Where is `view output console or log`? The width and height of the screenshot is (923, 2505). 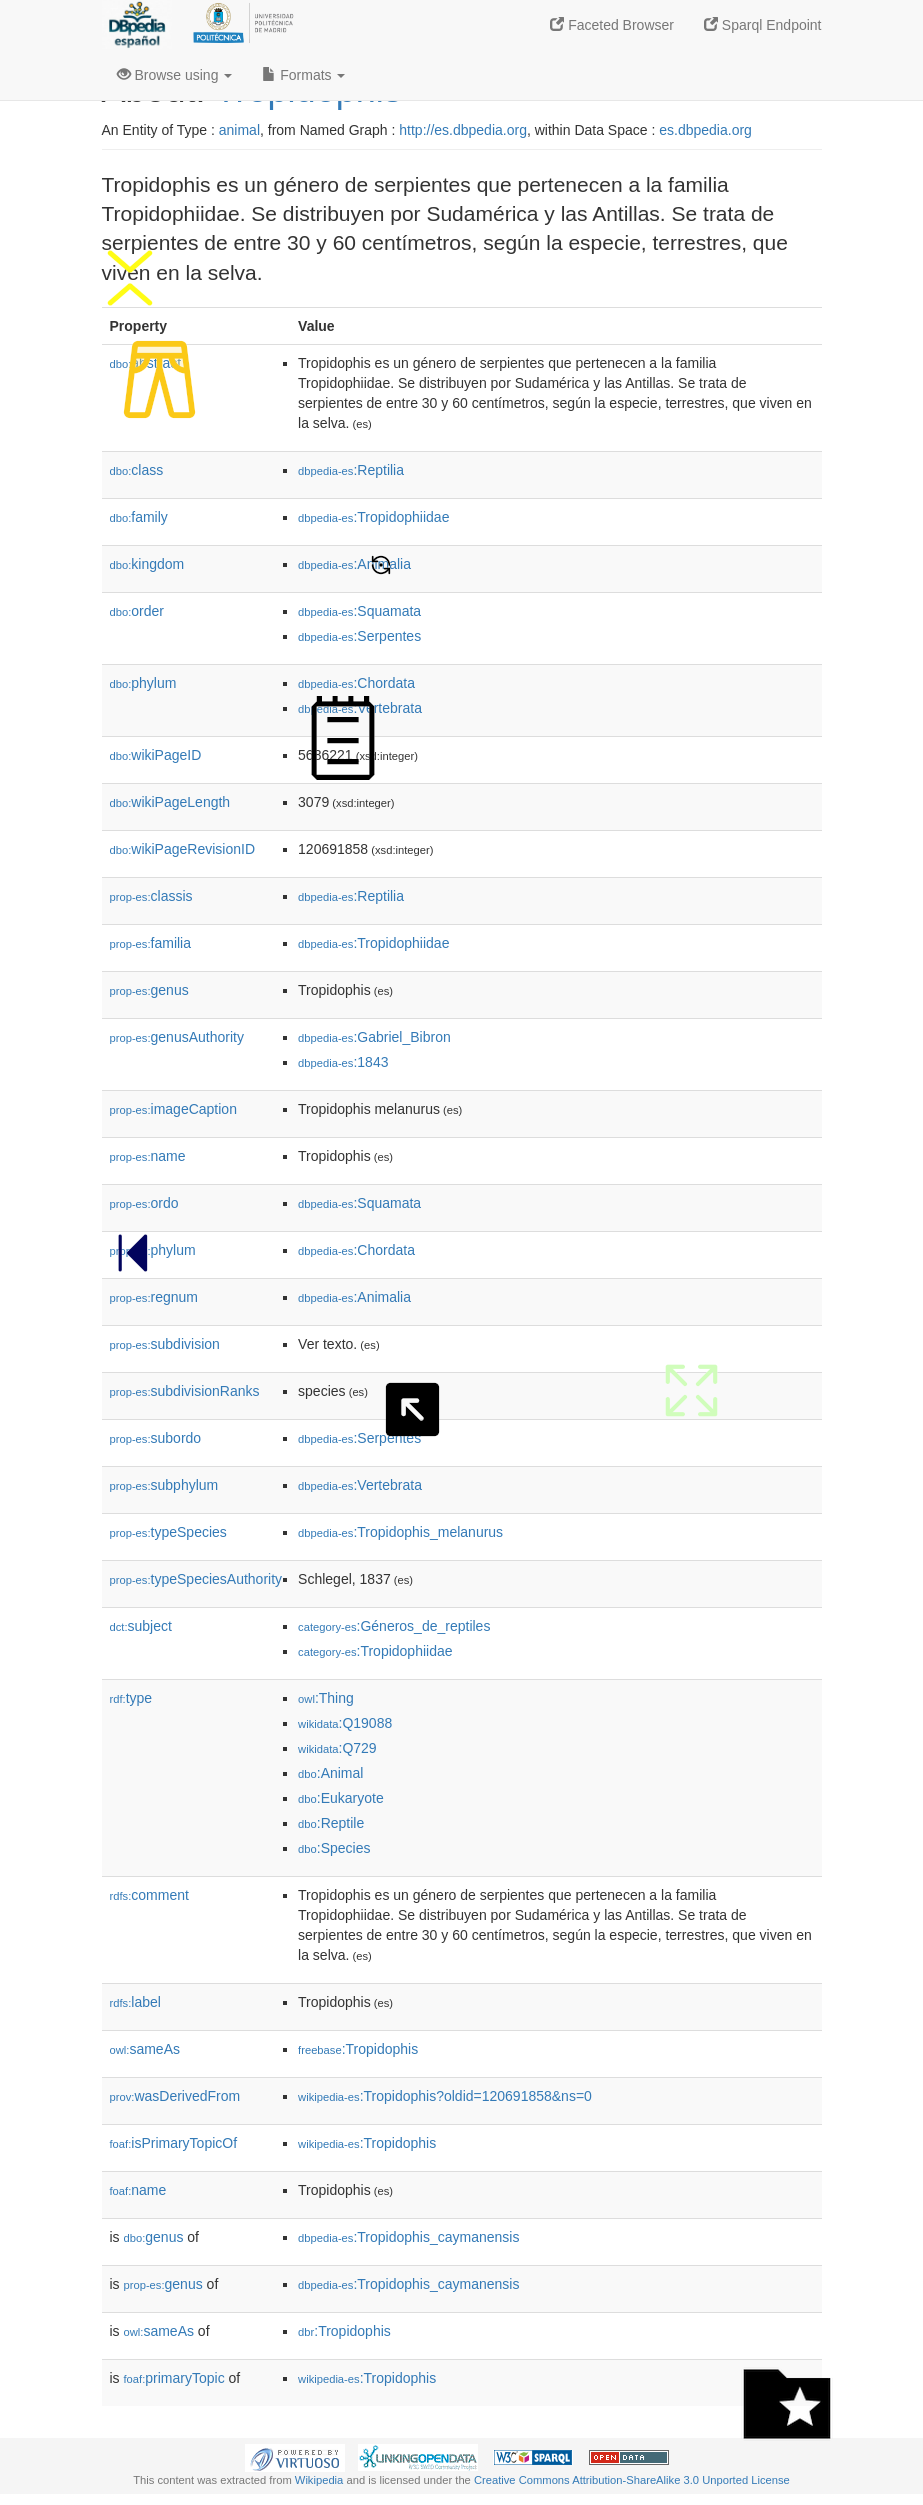 view output console or log is located at coordinates (343, 738).